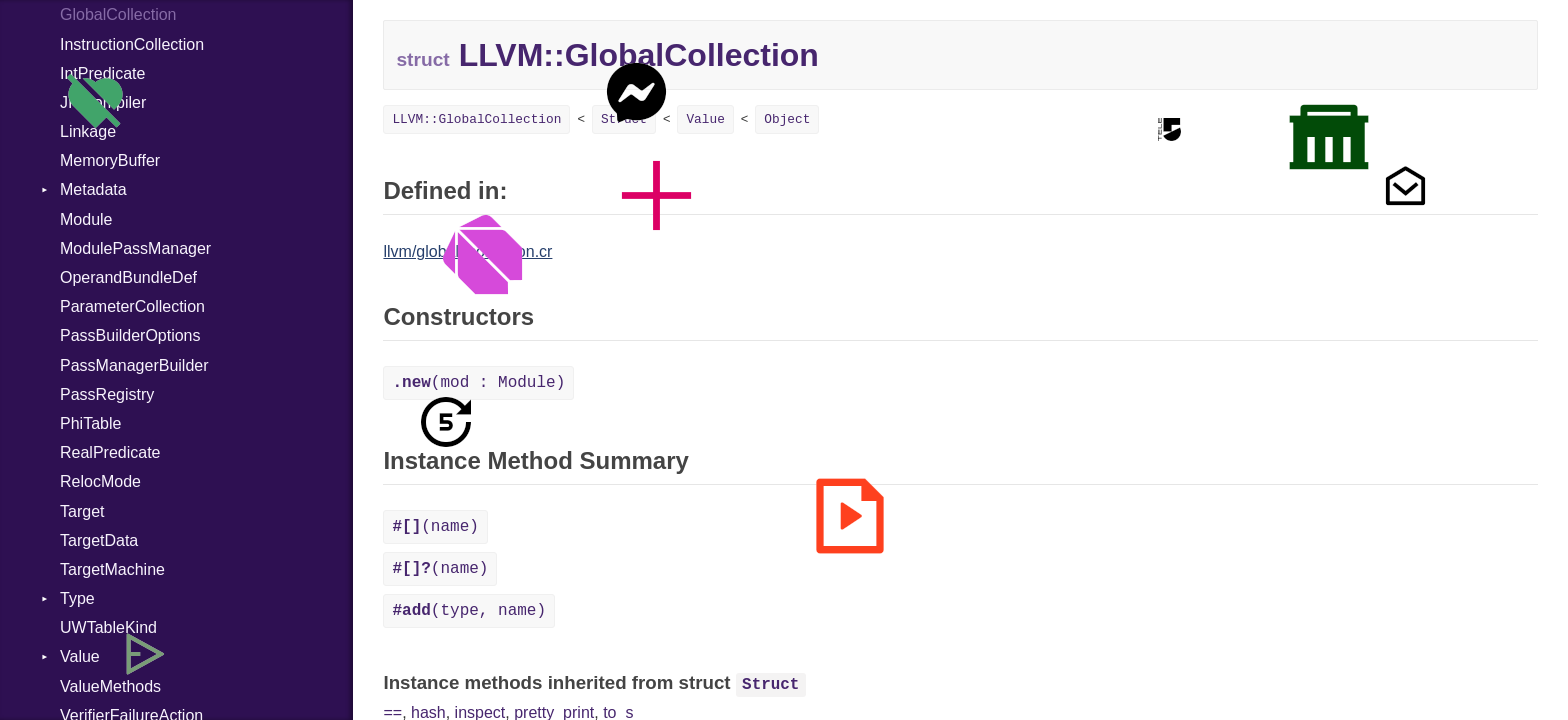 The width and height of the screenshot is (1568, 720). Describe the element at coordinates (95, 102) in the screenshot. I see `dislike or remove from favorites` at that location.